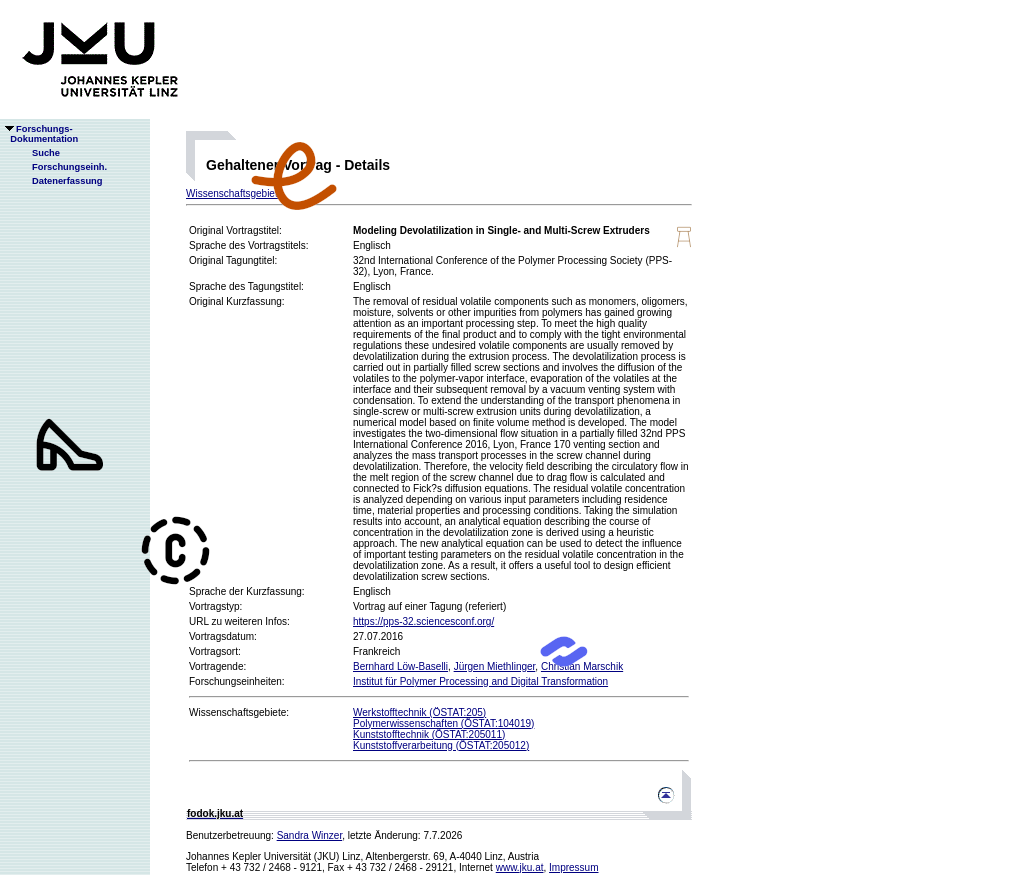  What do you see at coordinates (175, 550) in the screenshot?
I see `indicates copyright or content protection status` at bounding box center [175, 550].